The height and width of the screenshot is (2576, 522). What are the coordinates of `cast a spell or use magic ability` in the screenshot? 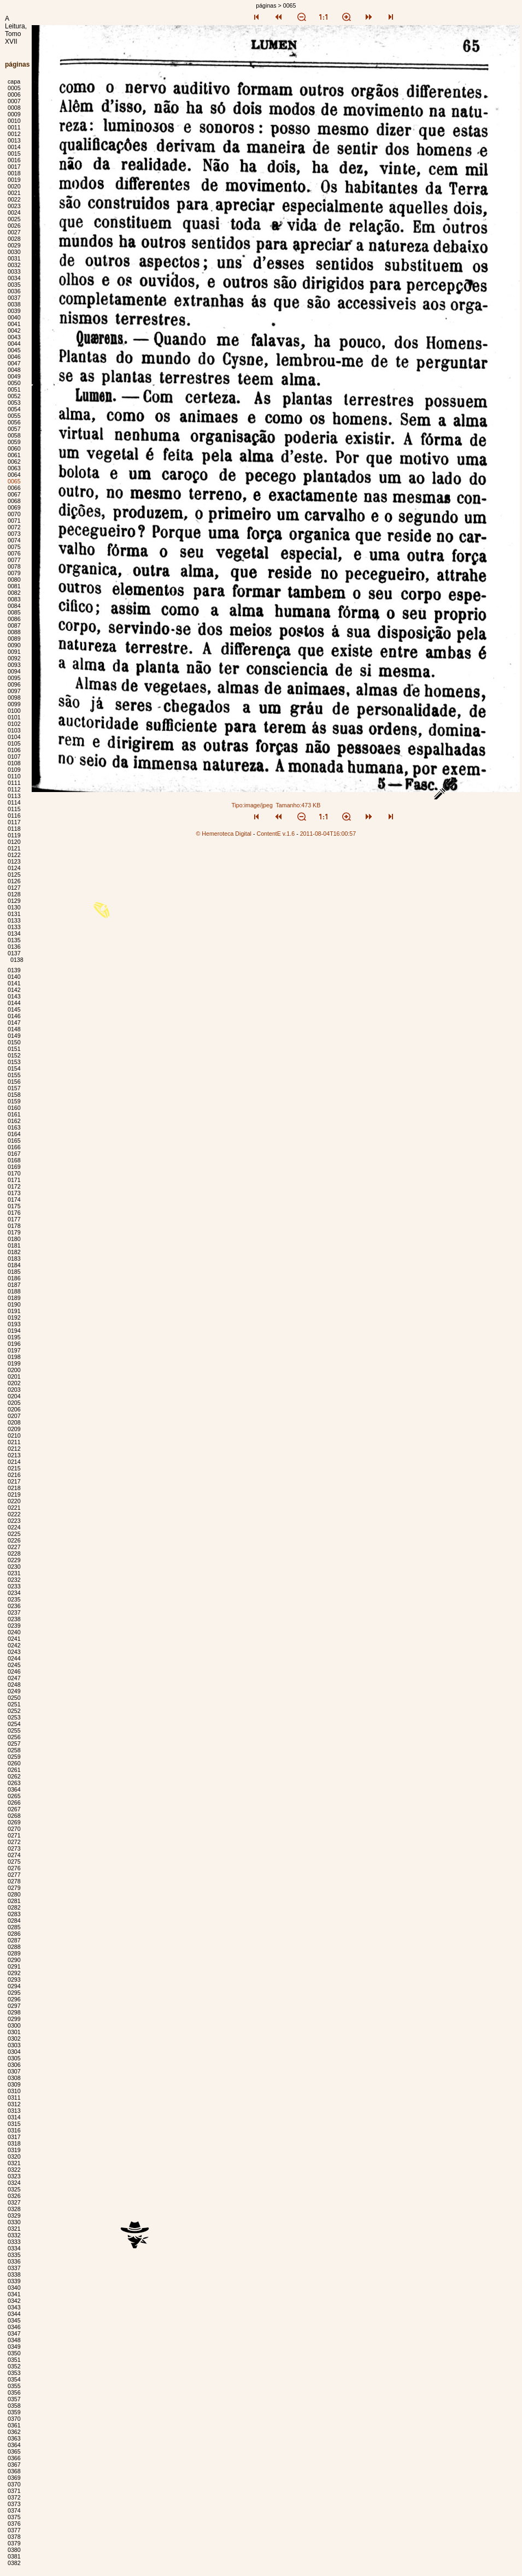 It's located at (445, 788).